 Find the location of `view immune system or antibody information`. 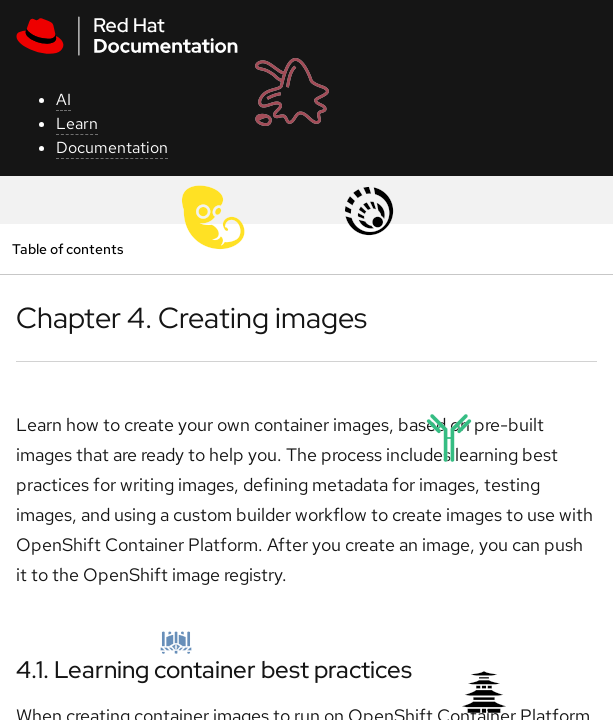

view immune system or antibody information is located at coordinates (449, 438).